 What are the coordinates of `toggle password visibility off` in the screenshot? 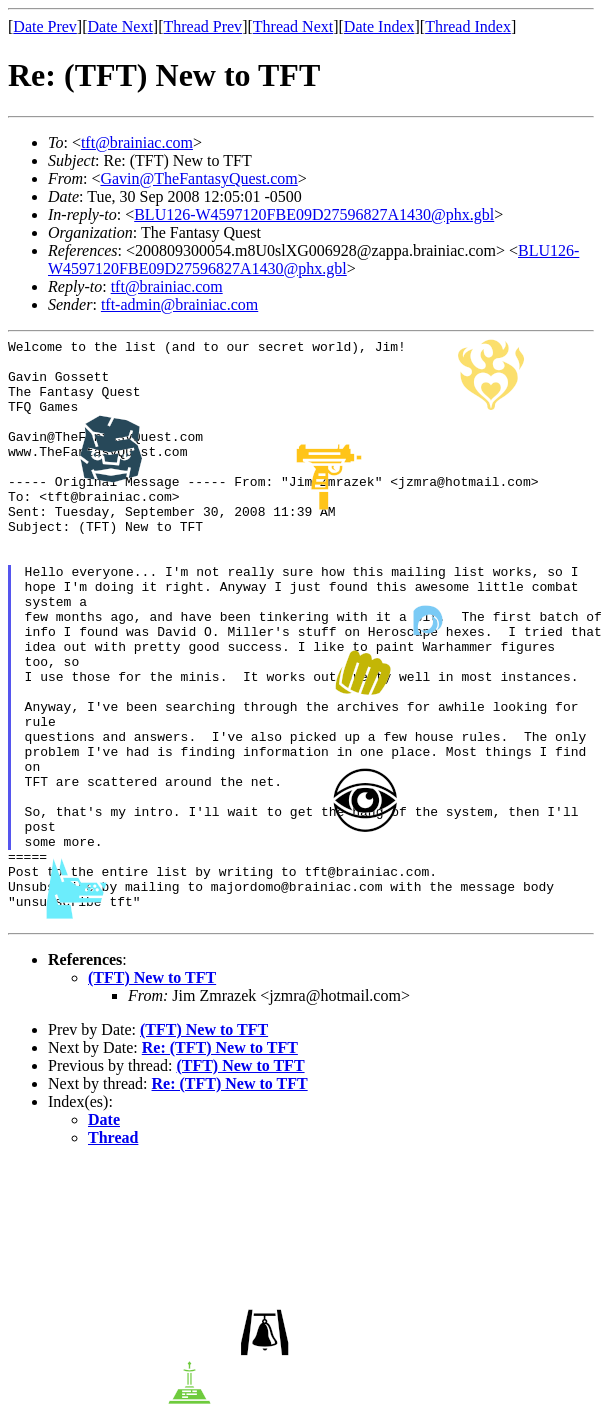 It's located at (365, 800).